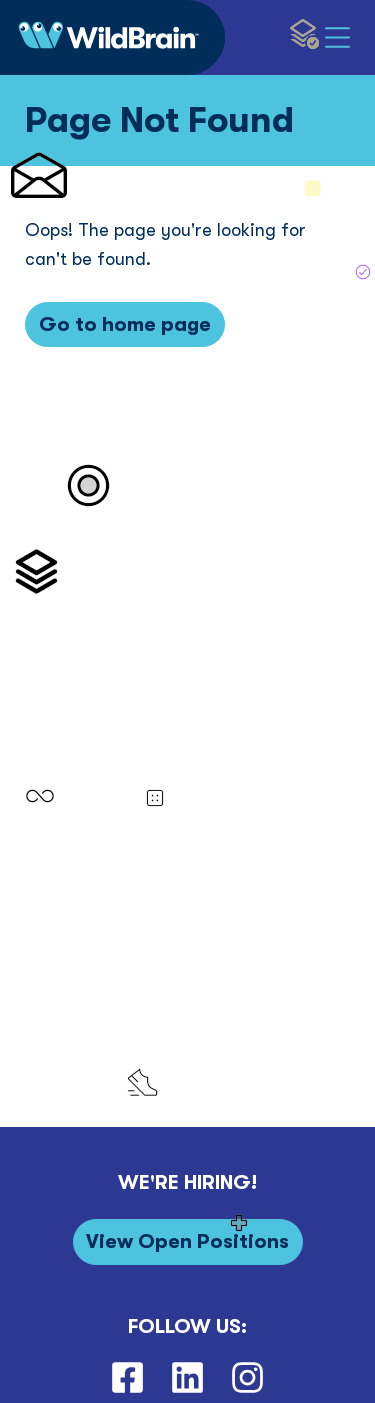 The width and height of the screenshot is (375, 1403). What do you see at coordinates (155, 798) in the screenshot?
I see `roll or randomize with a value of four` at bounding box center [155, 798].